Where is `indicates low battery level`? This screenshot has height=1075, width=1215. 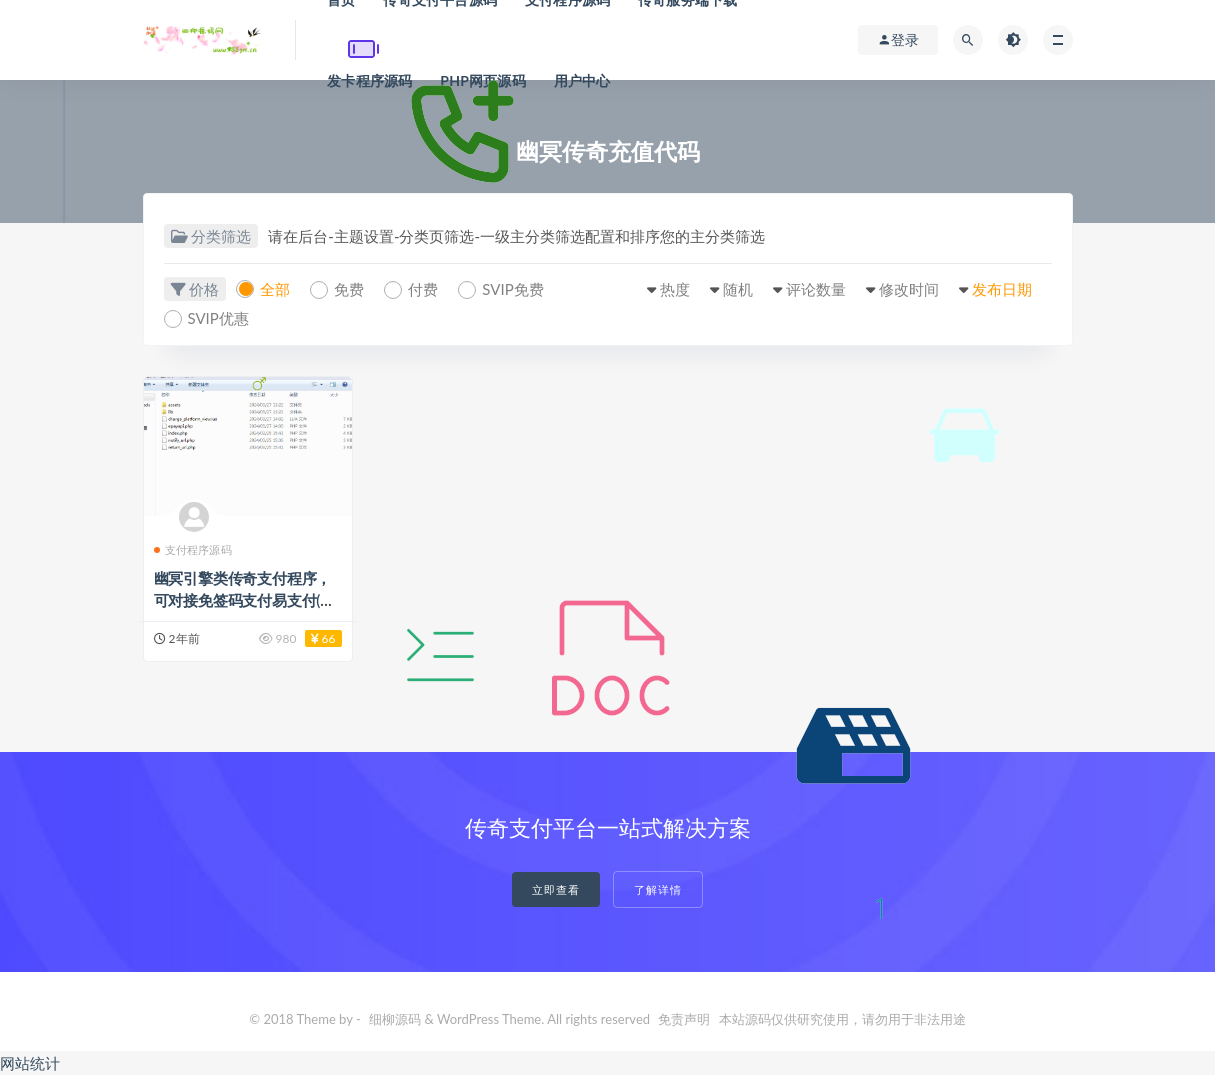
indicates low battery level is located at coordinates (363, 49).